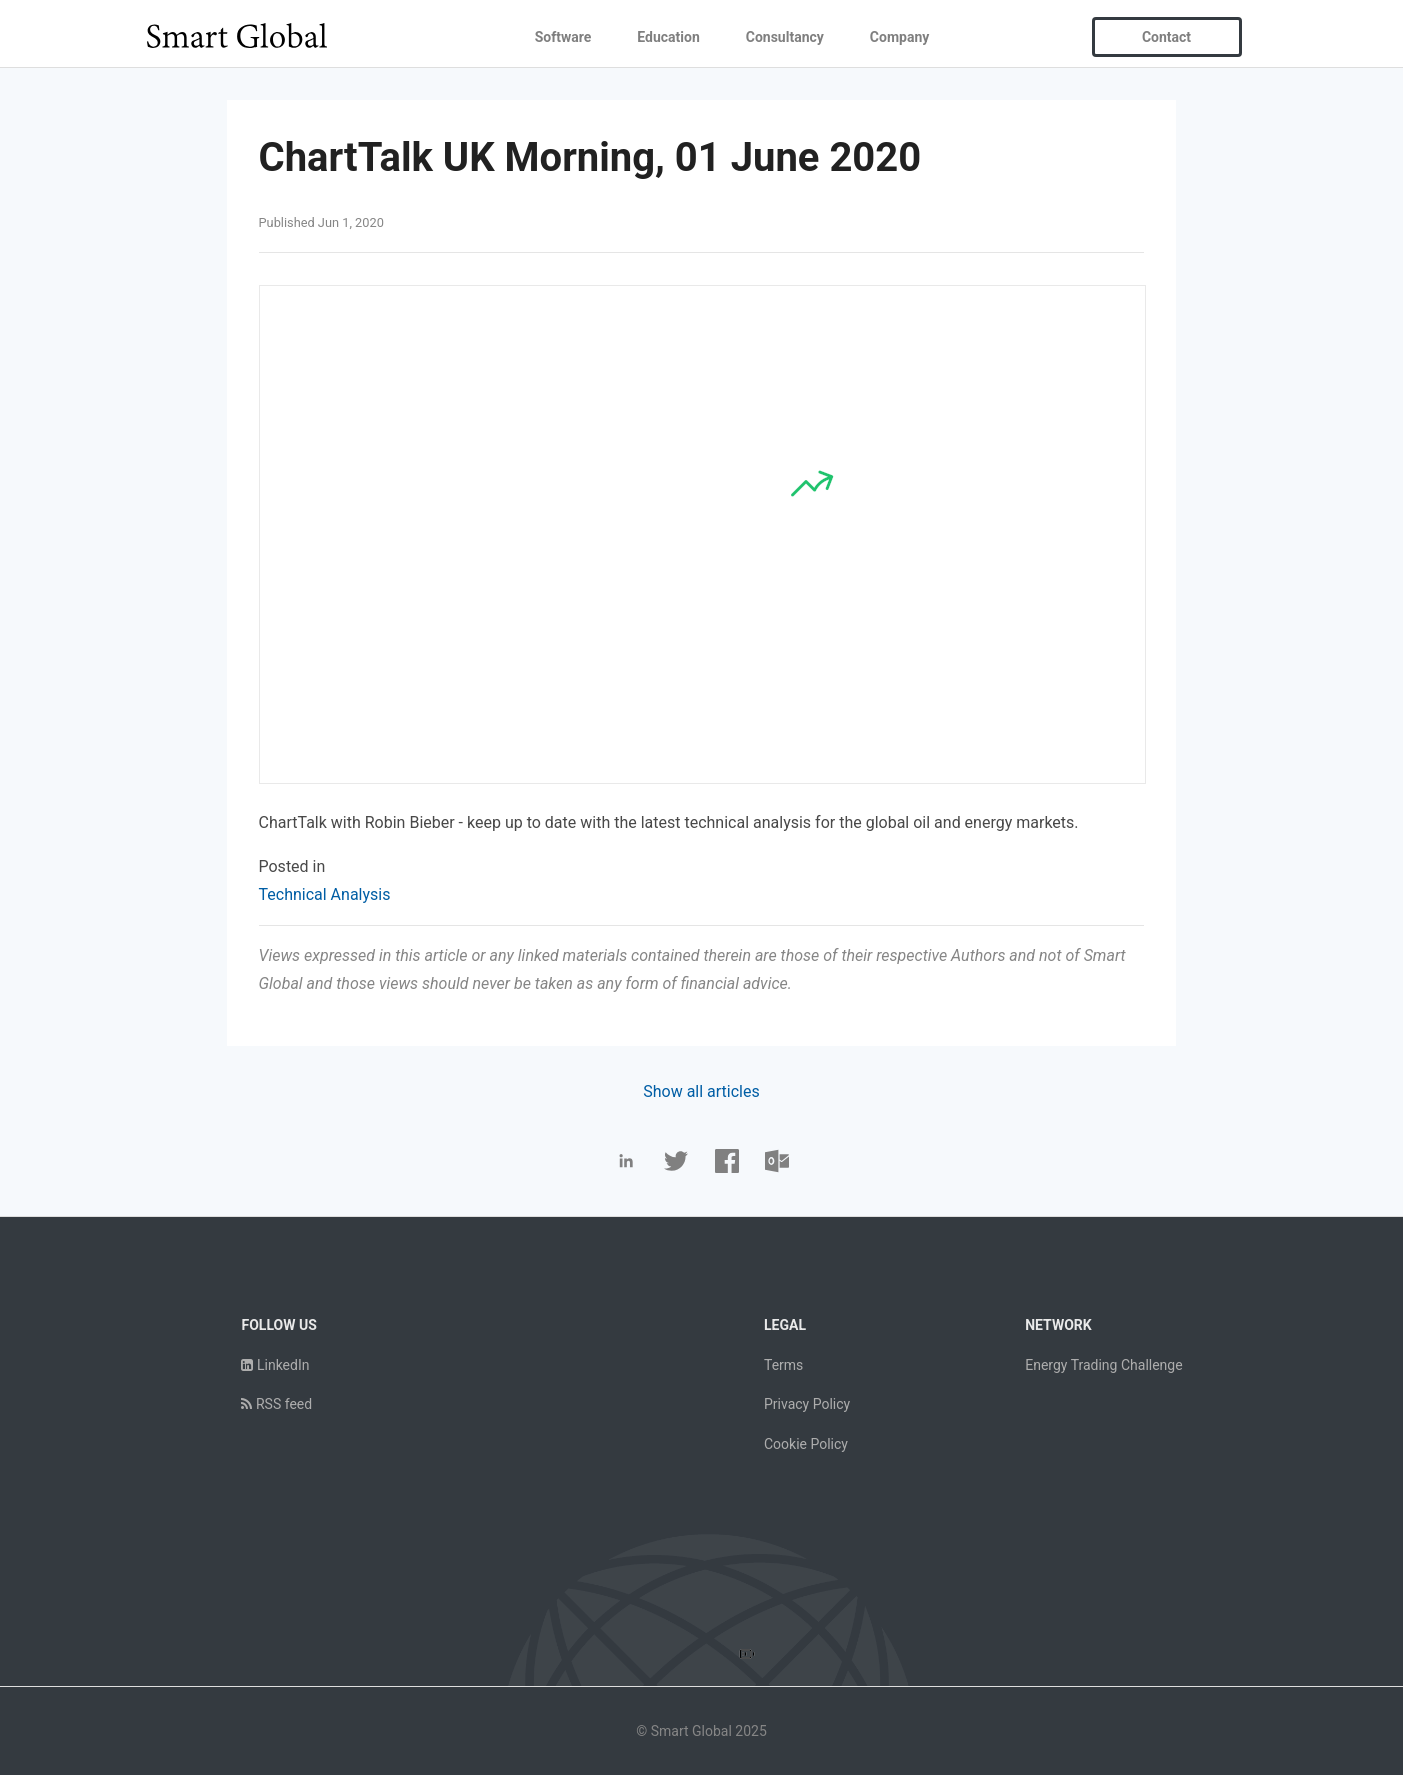 This screenshot has height=1775, width=1403. What do you see at coordinates (812, 483) in the screenshot?
I see `view trending or popular content` at bounding box center [812, 483].